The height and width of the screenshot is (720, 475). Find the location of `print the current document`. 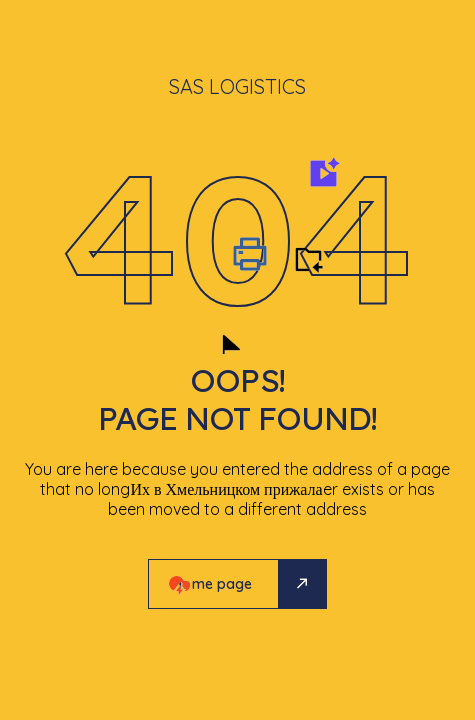

print the current document is located at coordinates (250, 254).